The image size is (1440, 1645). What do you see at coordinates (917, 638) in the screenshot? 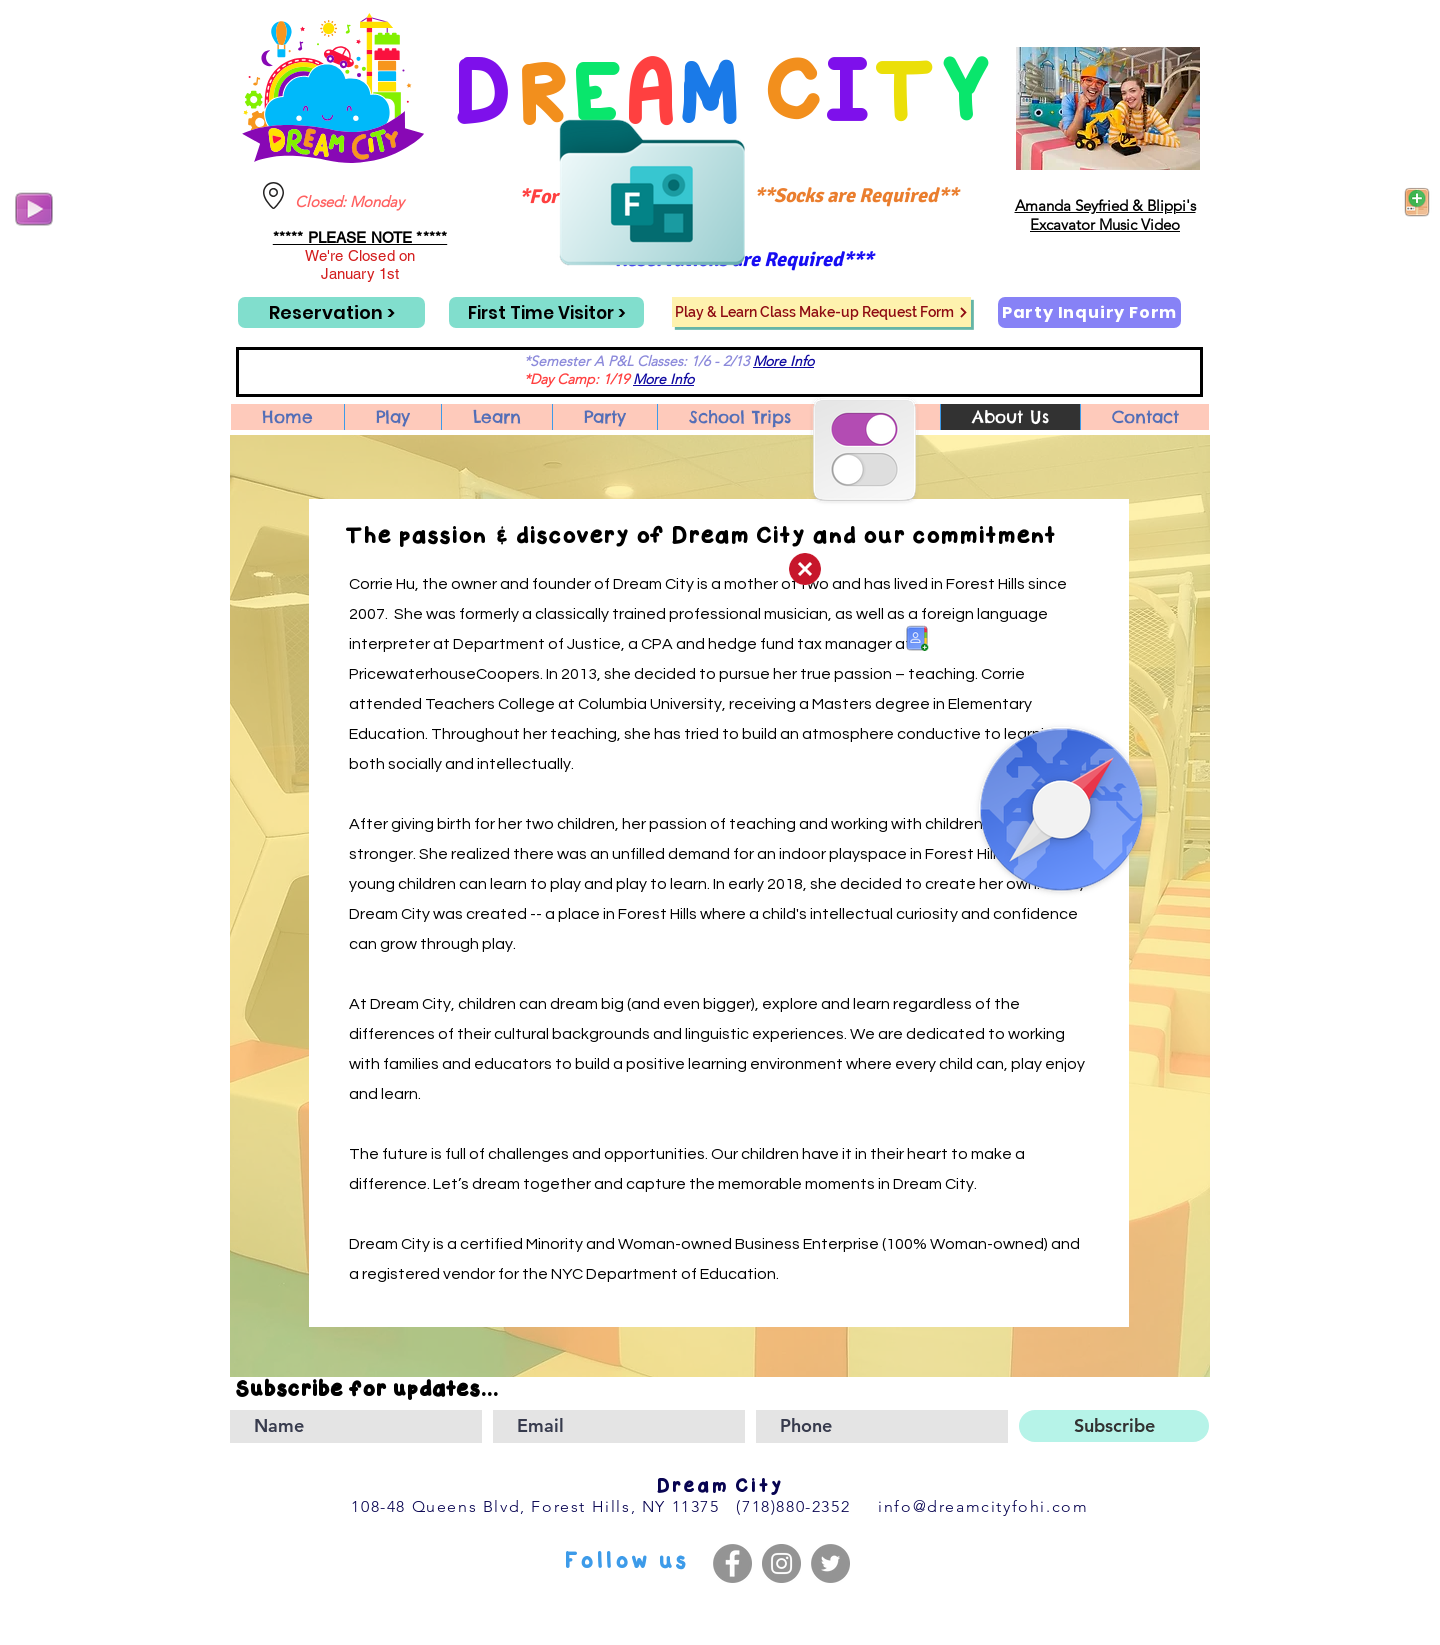
I see `add a new contact to your address book` at bounding box center [917, 638].